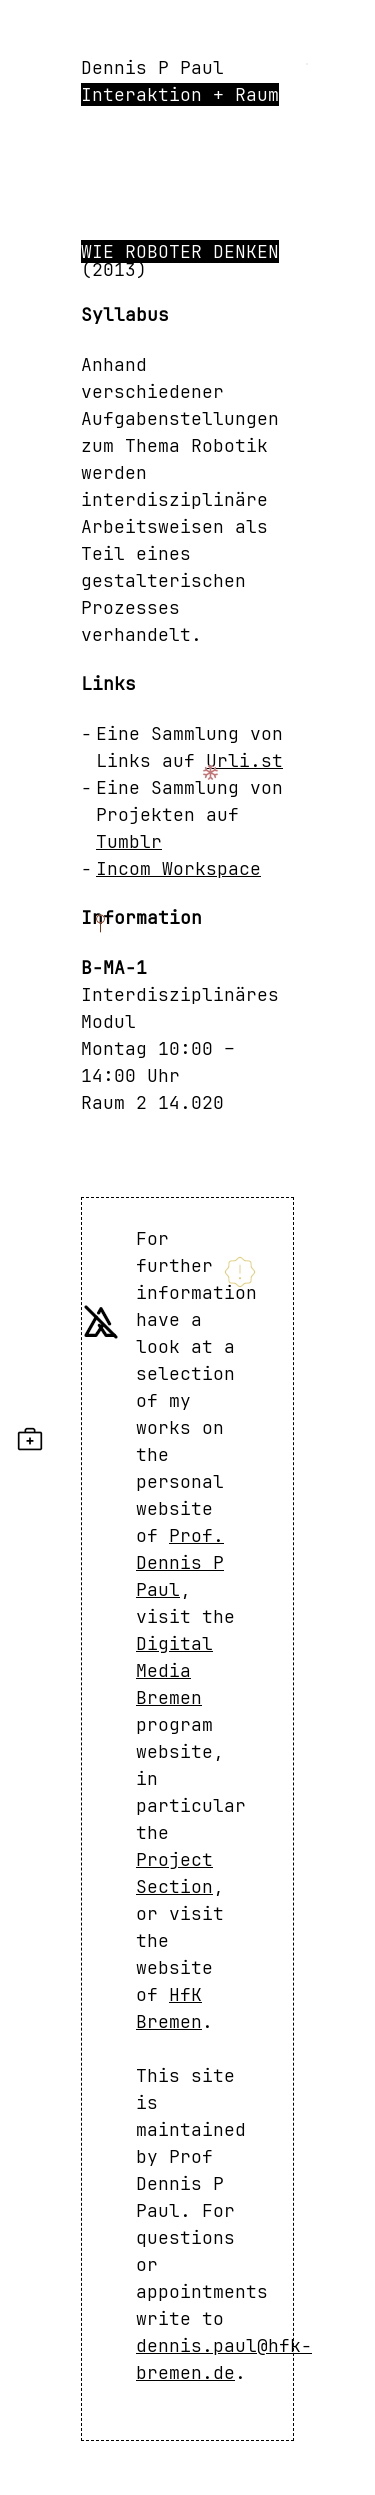  Describe the element at coordinates (30, 1440) in the screenshot. I see `access health or medical resources` at that location.